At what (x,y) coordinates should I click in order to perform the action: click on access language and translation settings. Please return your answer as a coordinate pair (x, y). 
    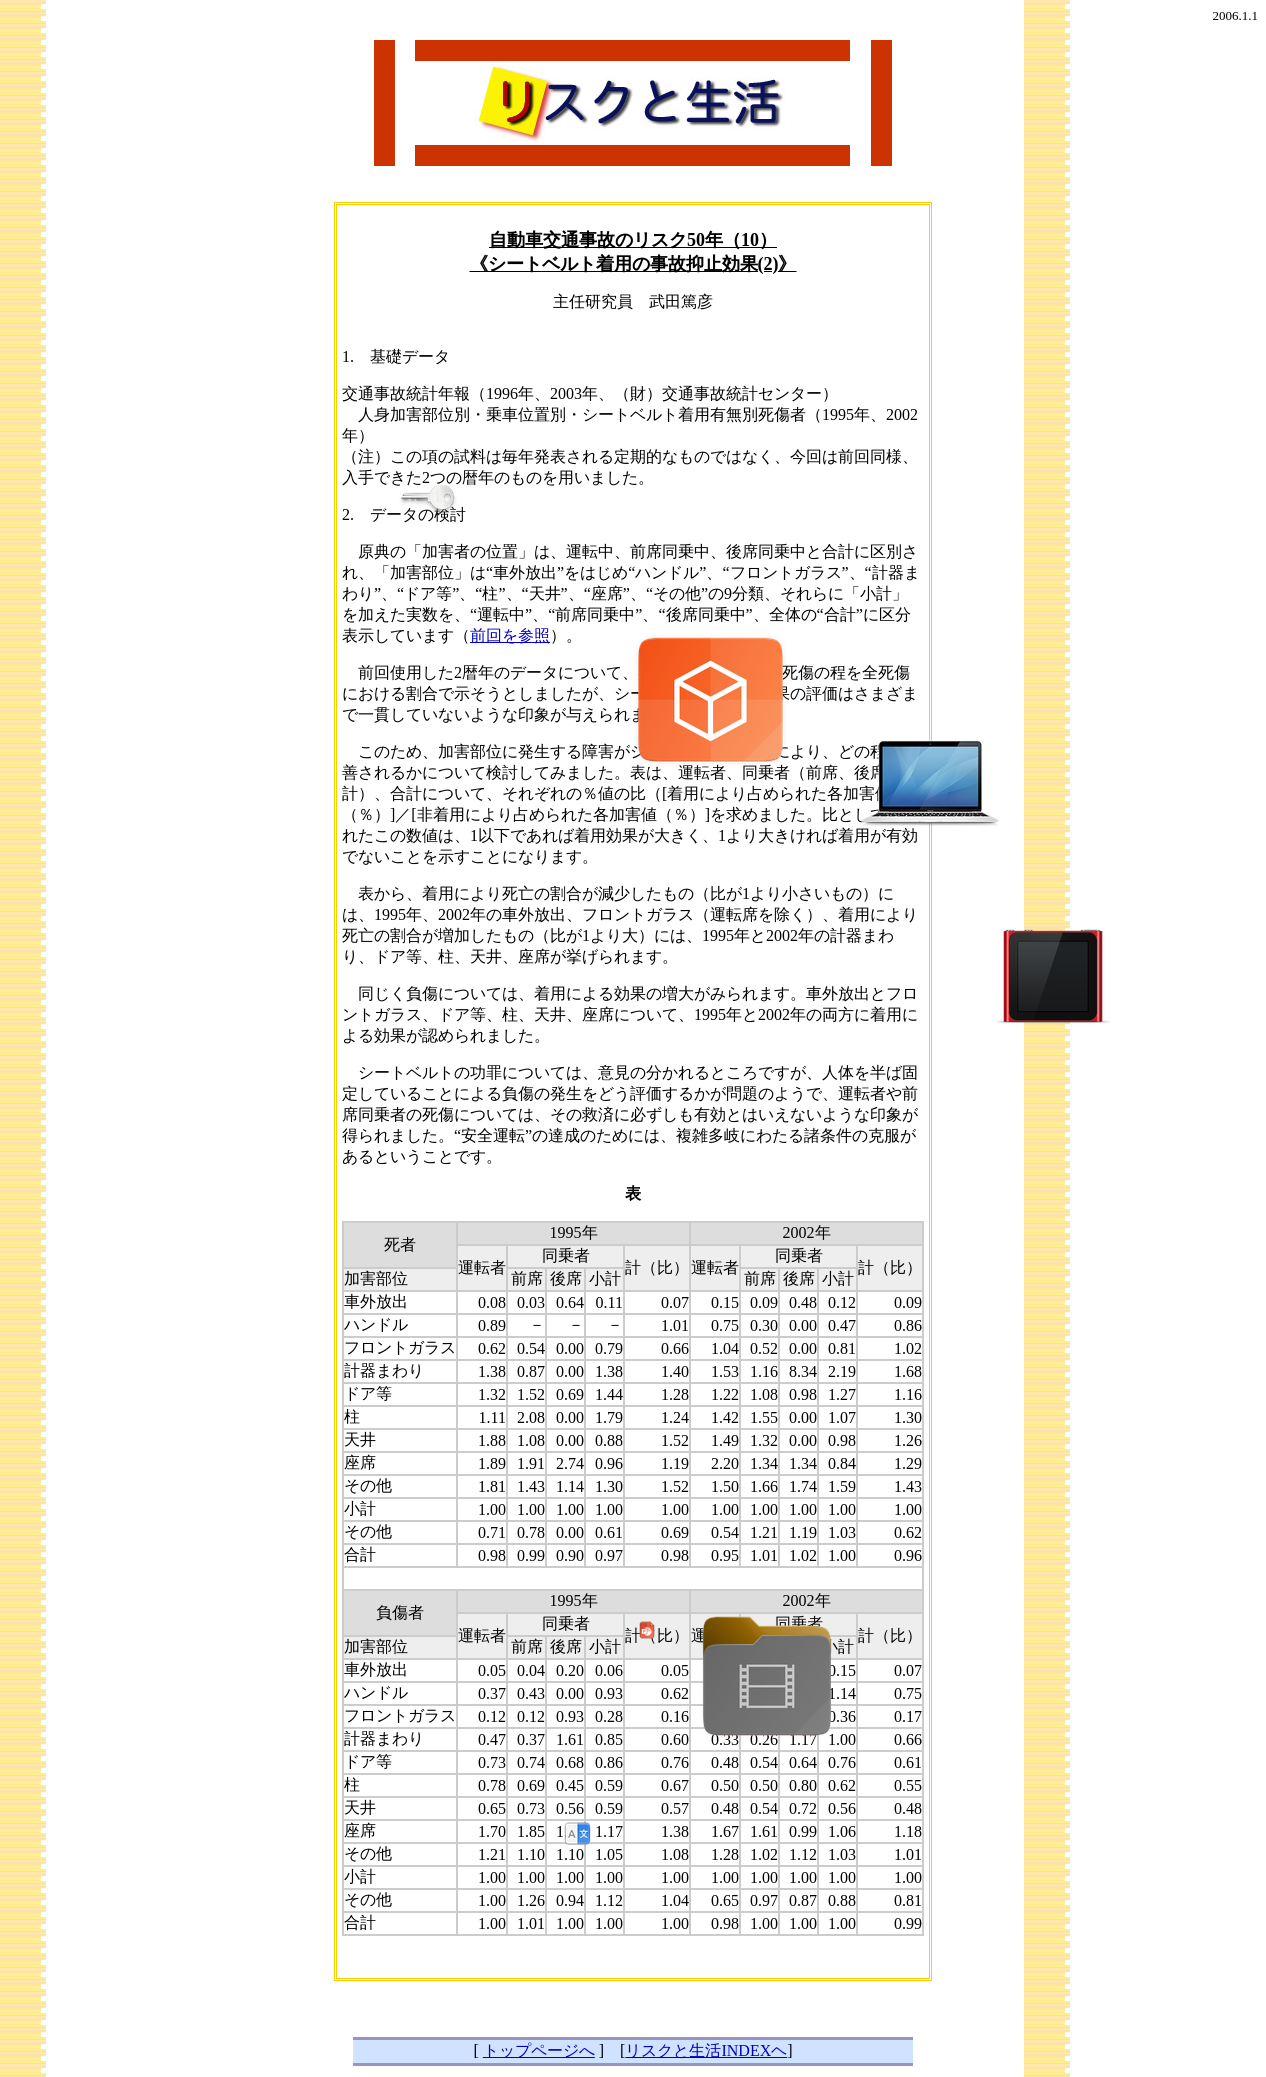
    Looking at the image, I should click on (577, 1833).